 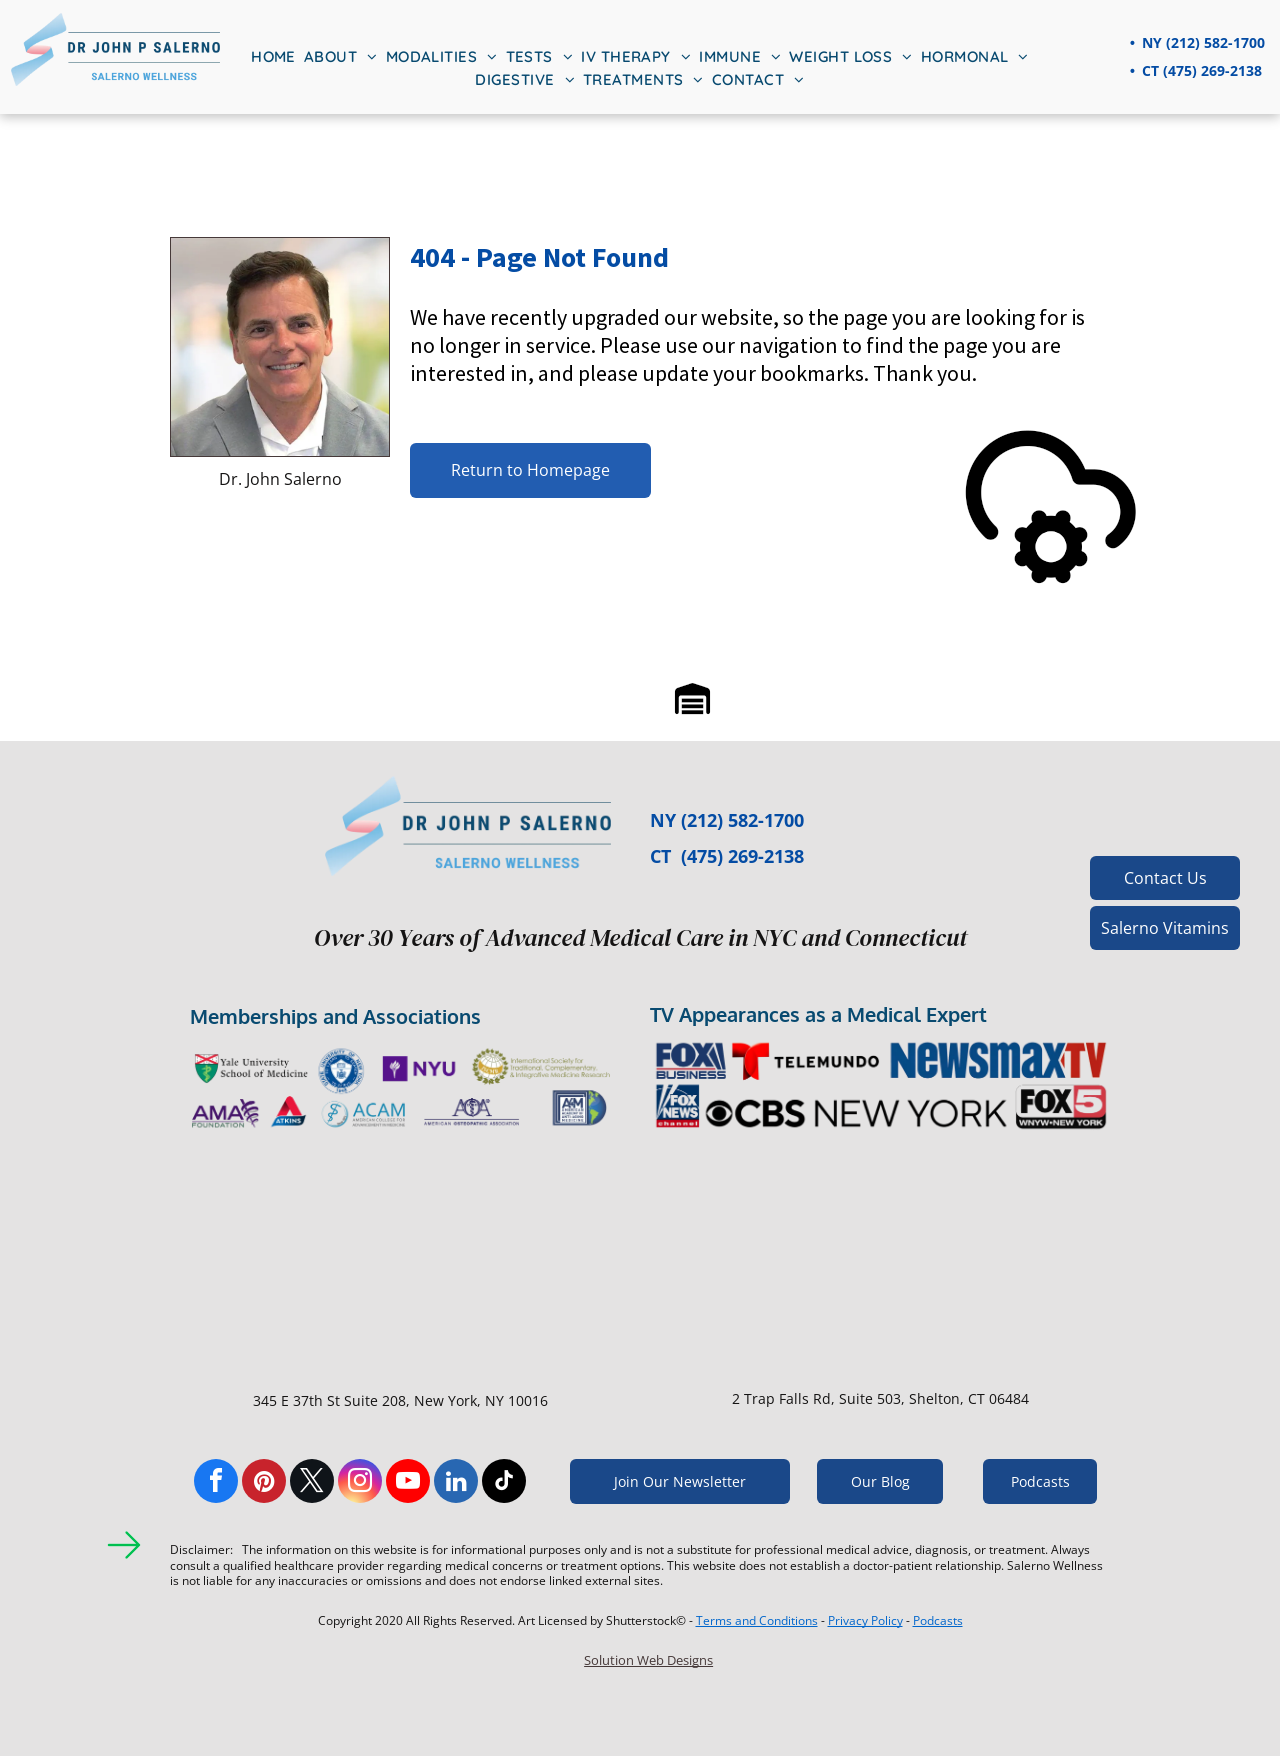 What do you see at coordinates (124, 1545) in the screenshot?
I see `navigate to the next item or page` at bounding box center [124, 1545].